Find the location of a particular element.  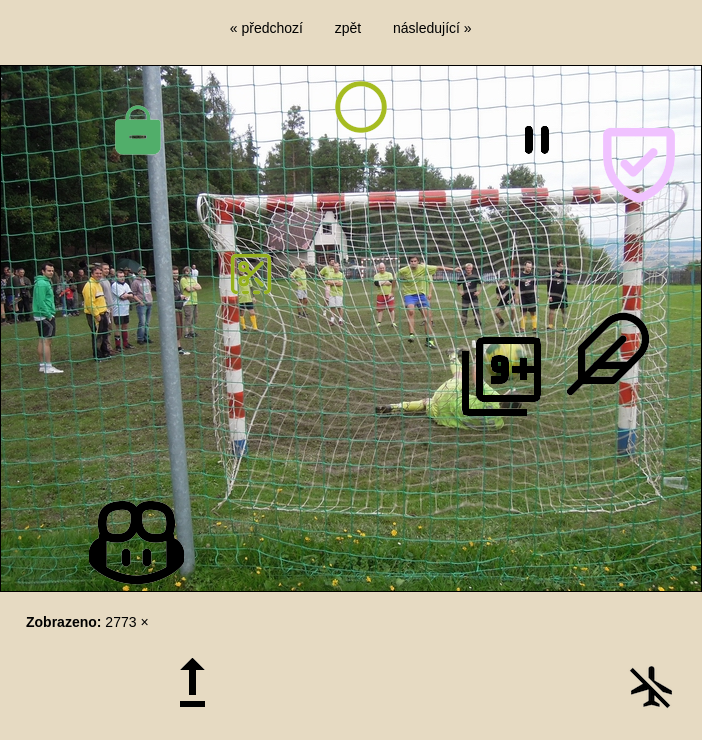

upgrade to a newer version is located at coordinates (192, 682).